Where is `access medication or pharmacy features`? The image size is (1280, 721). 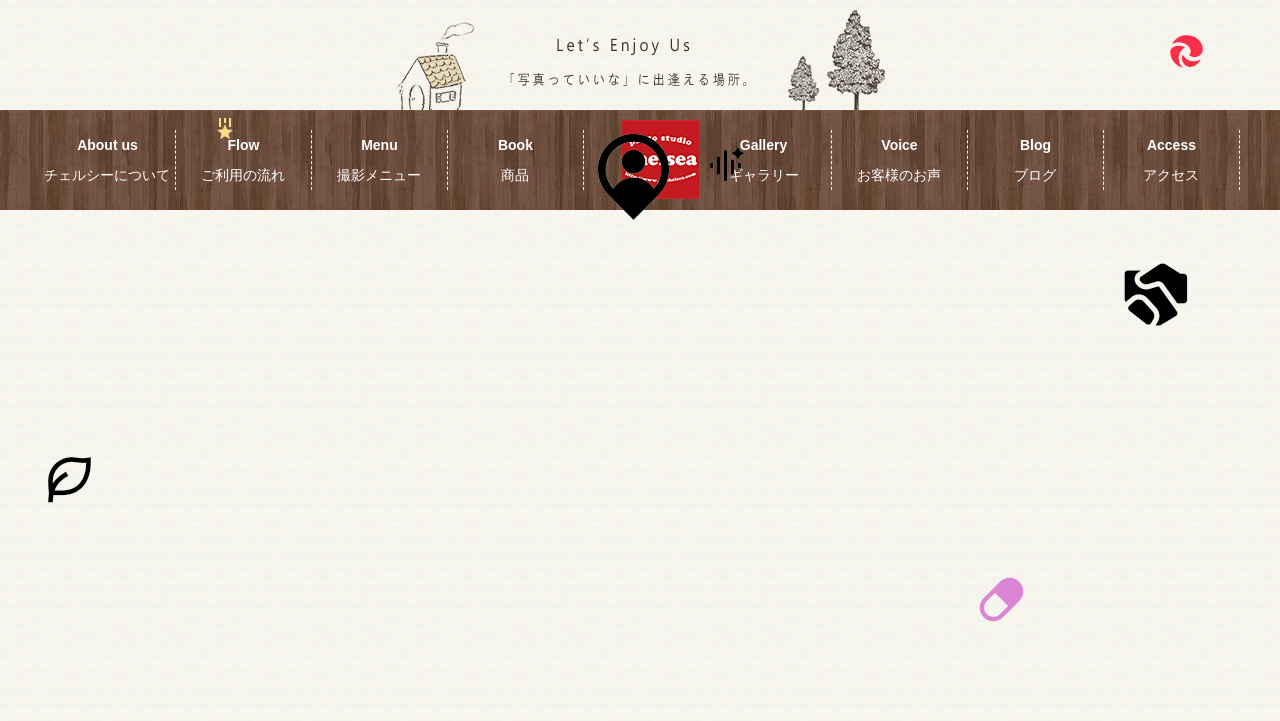
access medication or pharmacy features is located at coordinates (1001, 599).